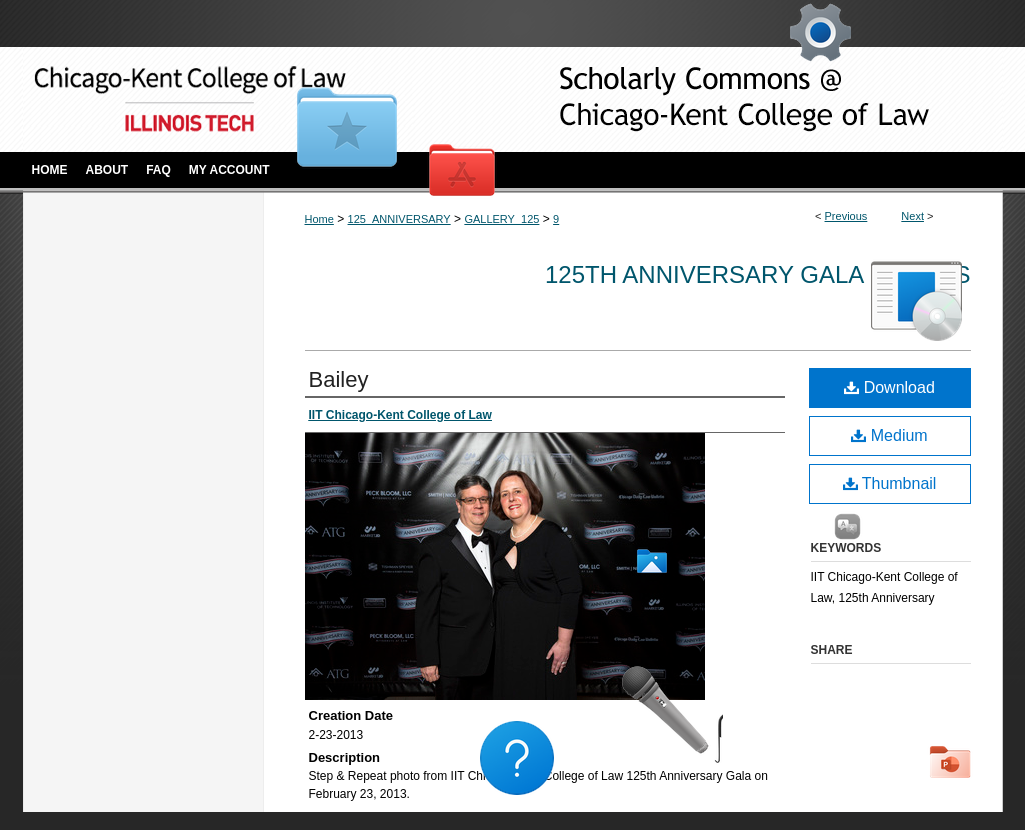 This screenshot has width=1025, height=830. What do you see at coordinates (847, 526) in the screenshot?
I see `open the translate app` at bounding box center [847, 526].